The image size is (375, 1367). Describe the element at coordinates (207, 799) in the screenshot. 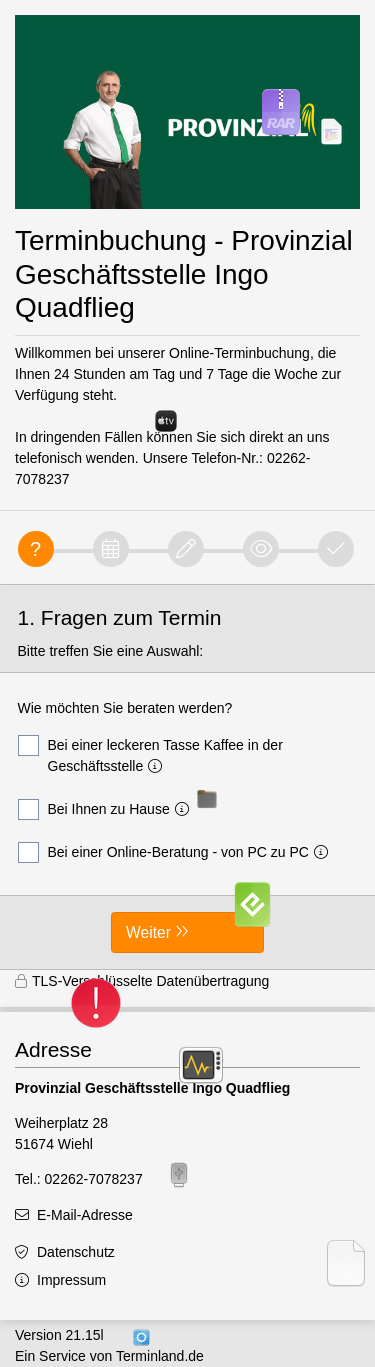

I see `open folder to view contents` at that location.